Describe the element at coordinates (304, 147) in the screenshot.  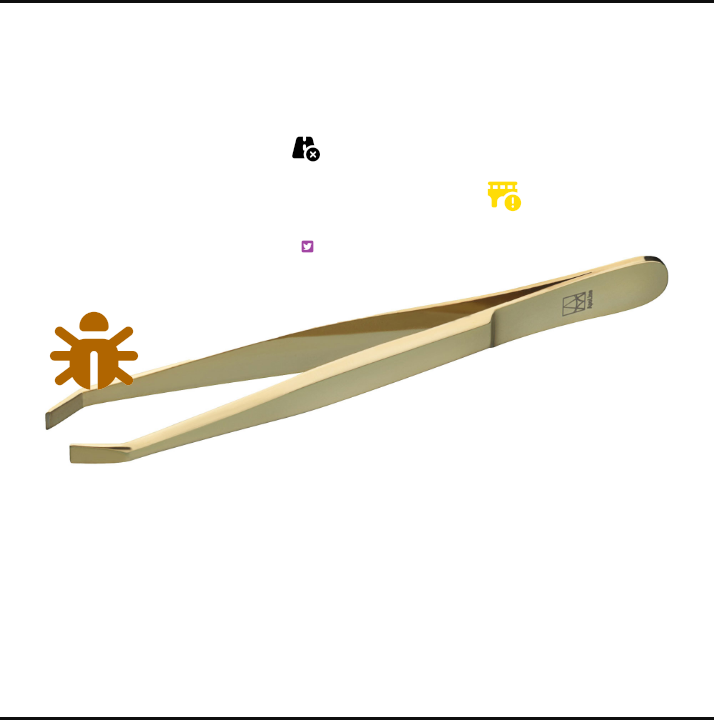
I see `road closure or blocked route` at that location.